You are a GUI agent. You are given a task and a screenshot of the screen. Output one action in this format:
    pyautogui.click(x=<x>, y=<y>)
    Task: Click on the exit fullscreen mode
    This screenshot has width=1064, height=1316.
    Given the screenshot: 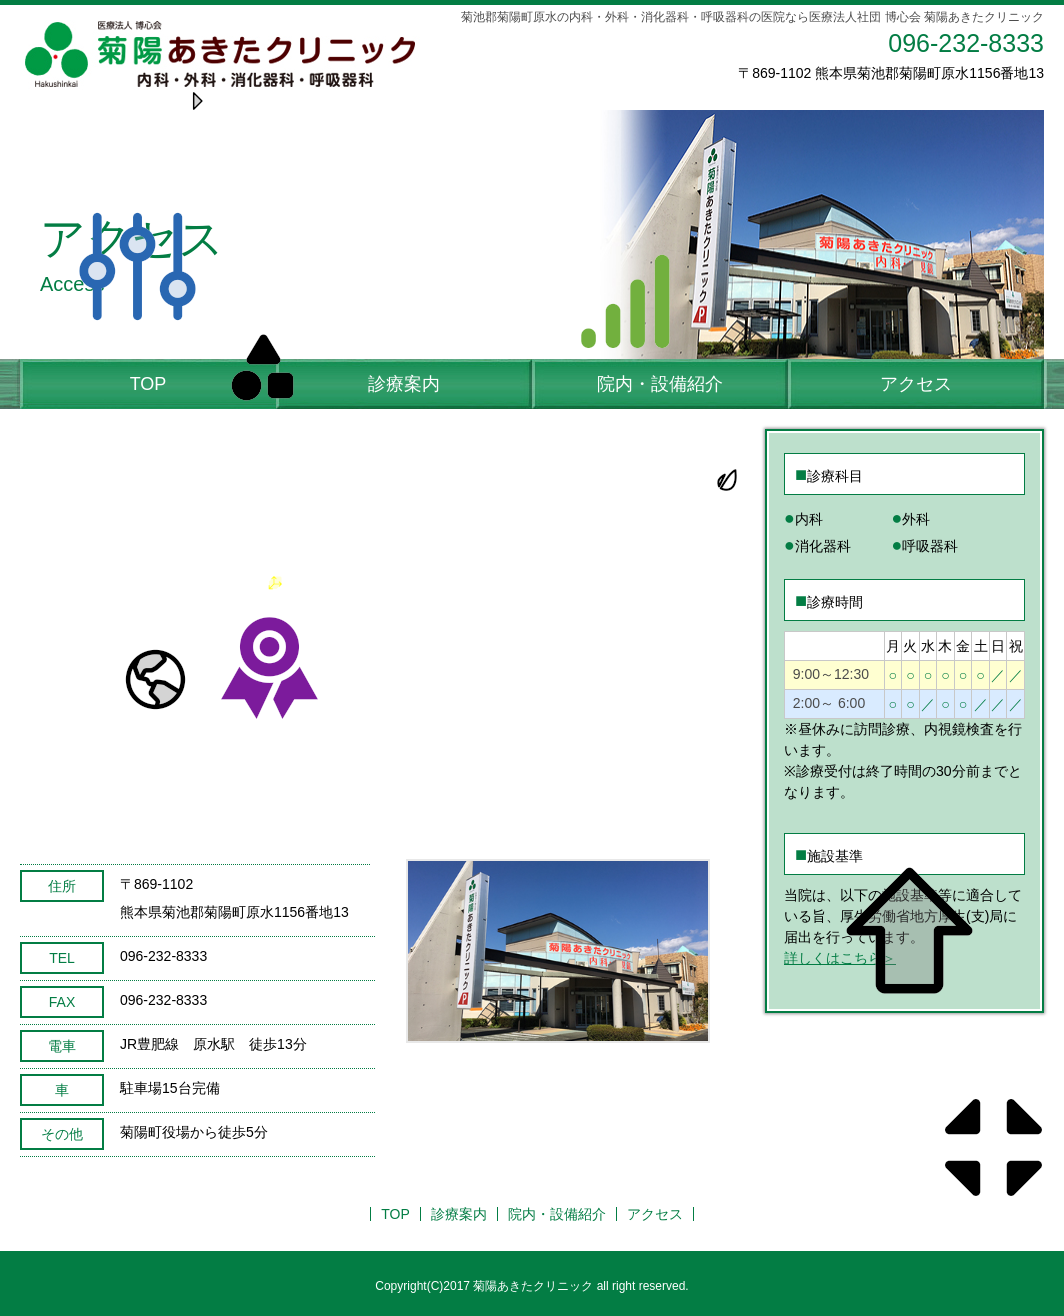 What is the action you would take?
    pyautogui.click(x=993, y=1147)
    